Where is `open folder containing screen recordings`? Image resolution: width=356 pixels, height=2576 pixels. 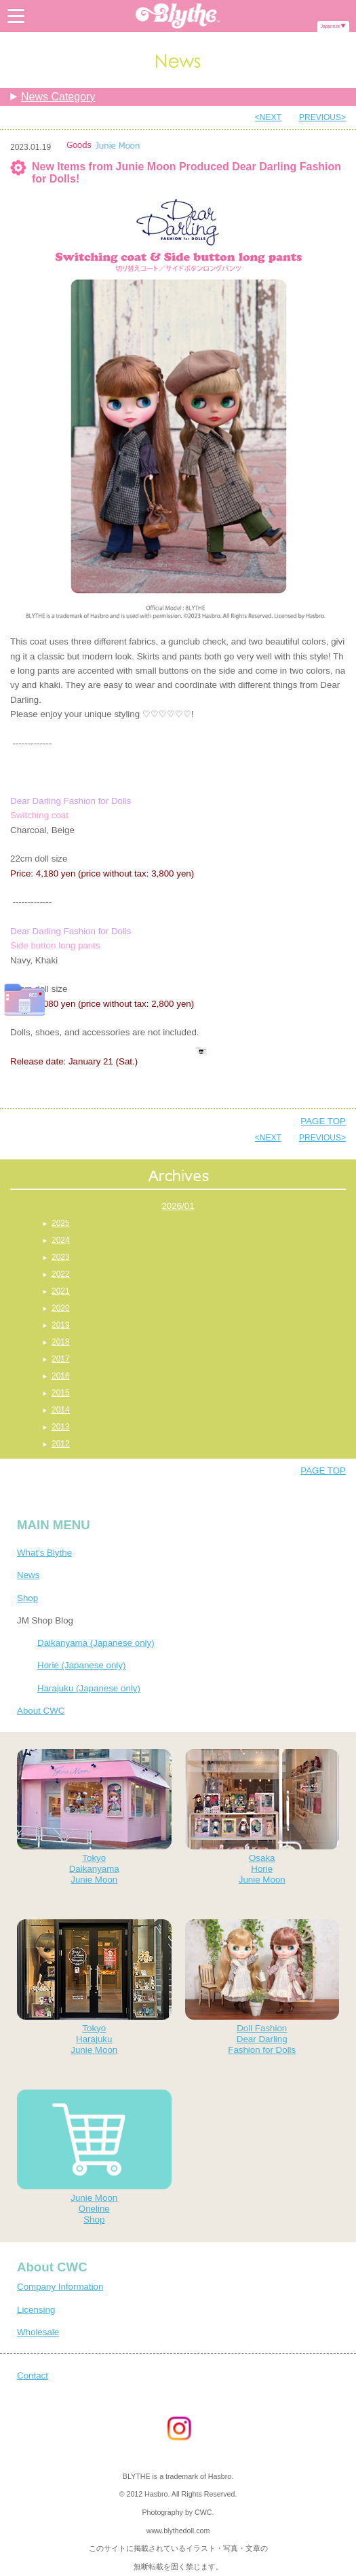
open folder containing screen recordings is located at coordinates (24, 1001).